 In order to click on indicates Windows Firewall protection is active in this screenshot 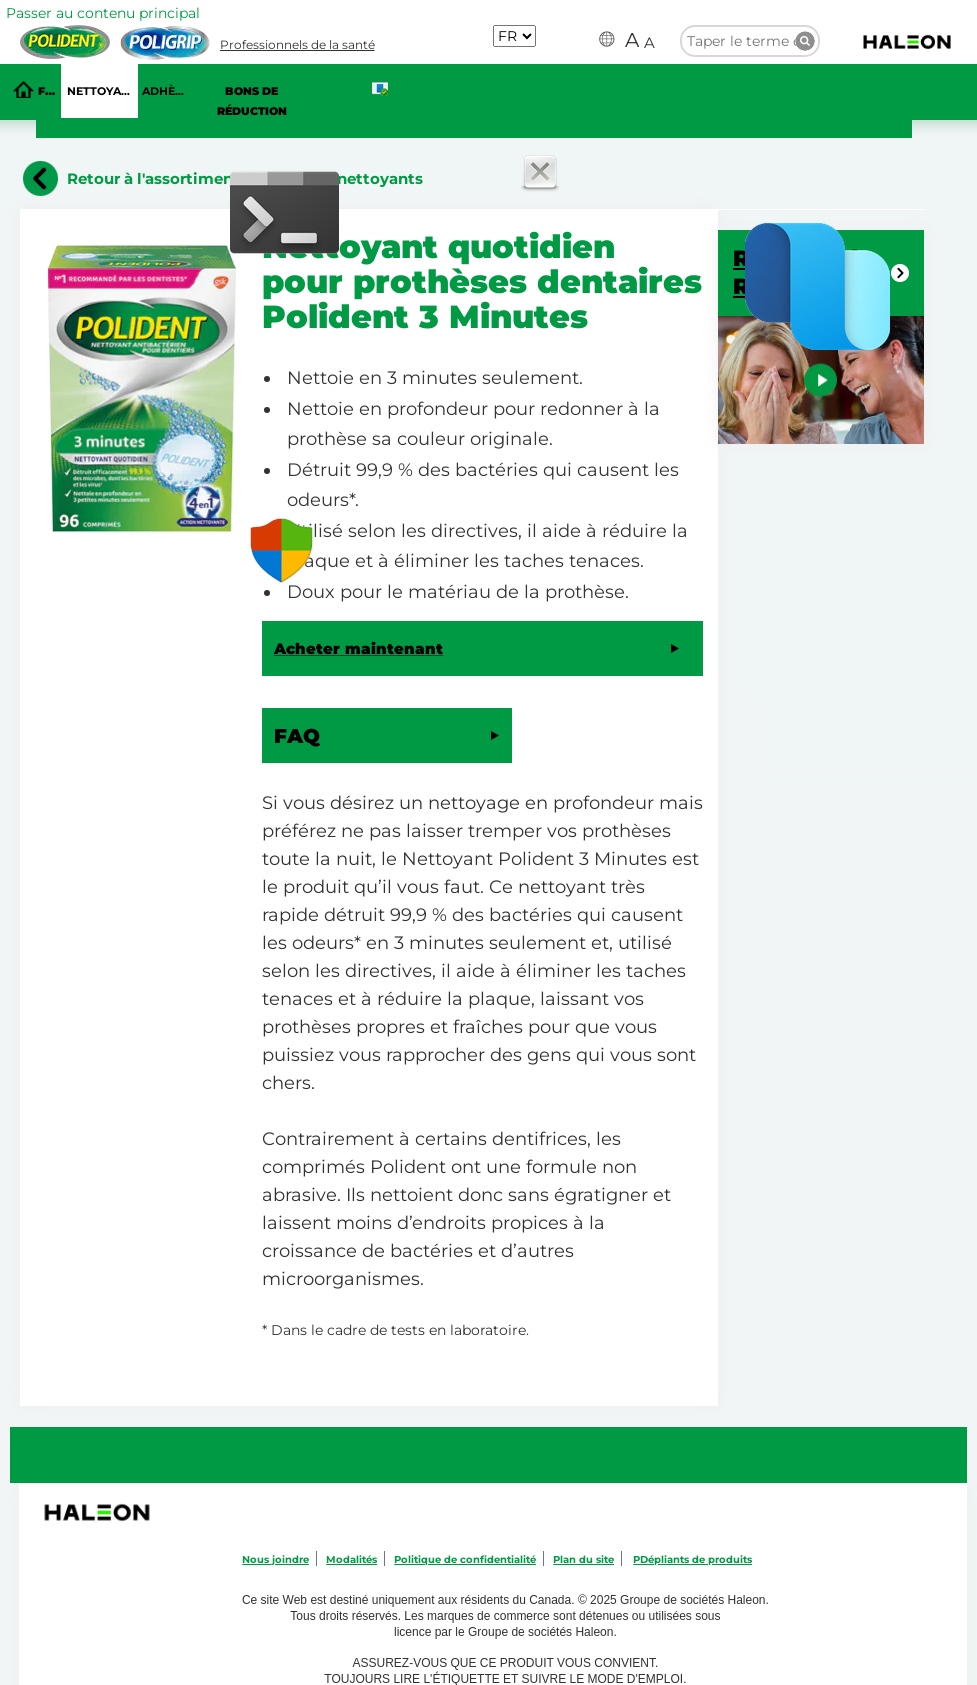, I will do `click(281, 550)`.